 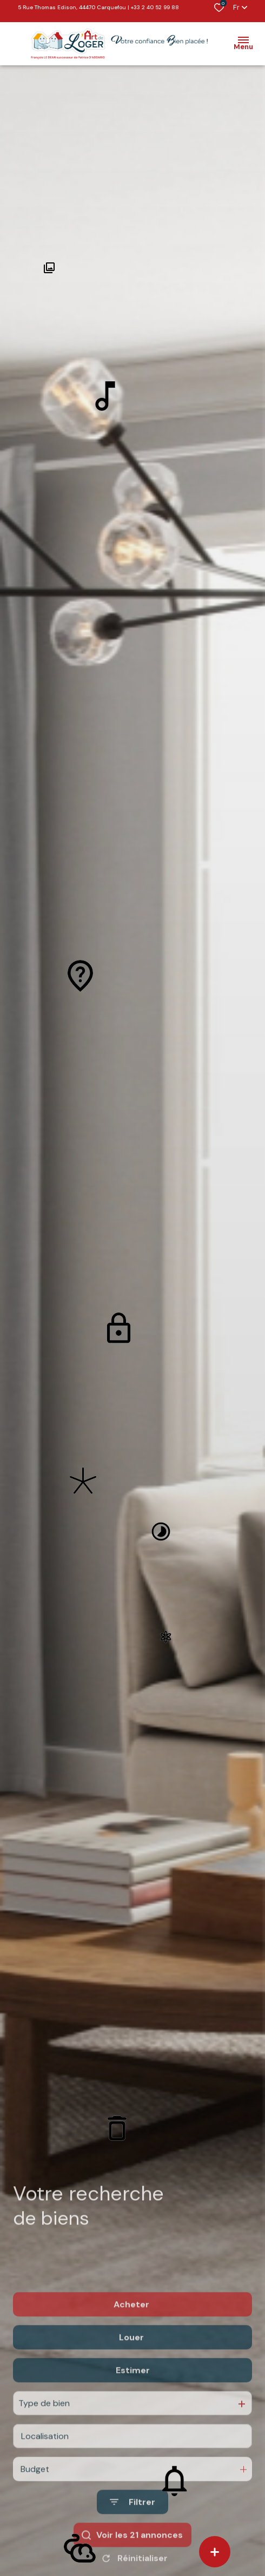 I want to click on play or access audio content, so click(x=105, y=396).